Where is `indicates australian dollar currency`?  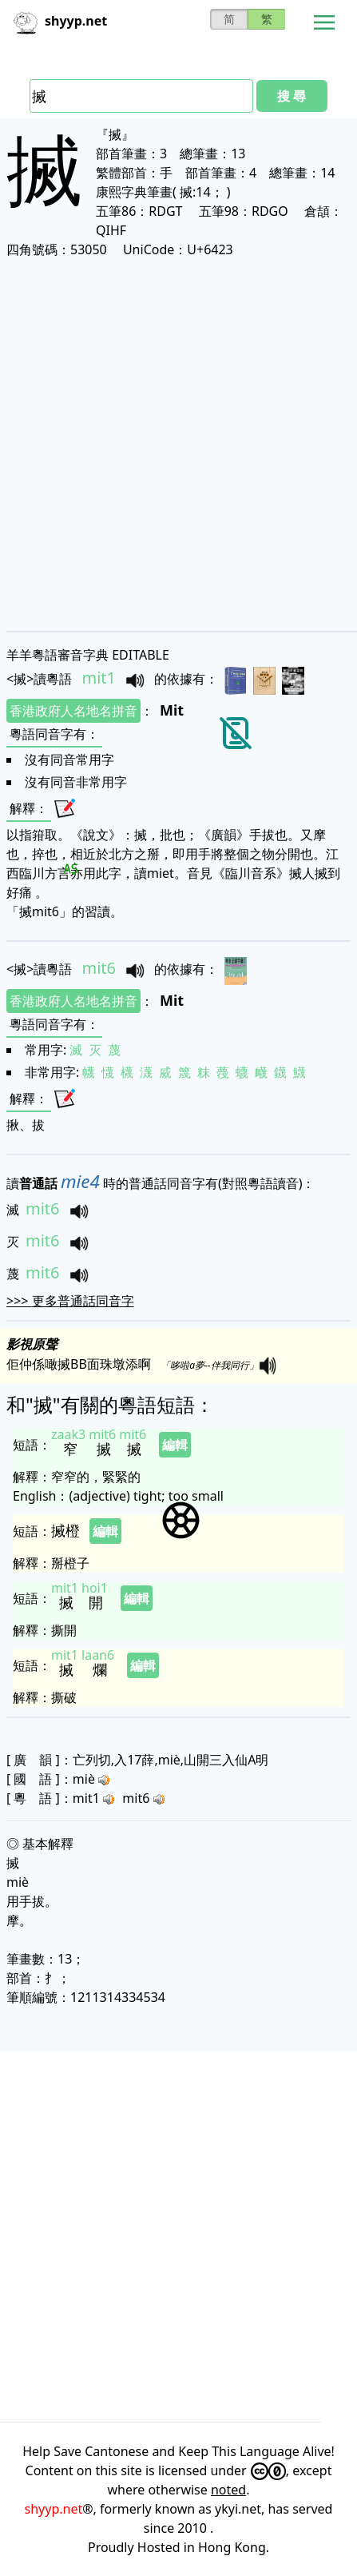 indicates australian dollar currency is located at coordinates (70, 868).